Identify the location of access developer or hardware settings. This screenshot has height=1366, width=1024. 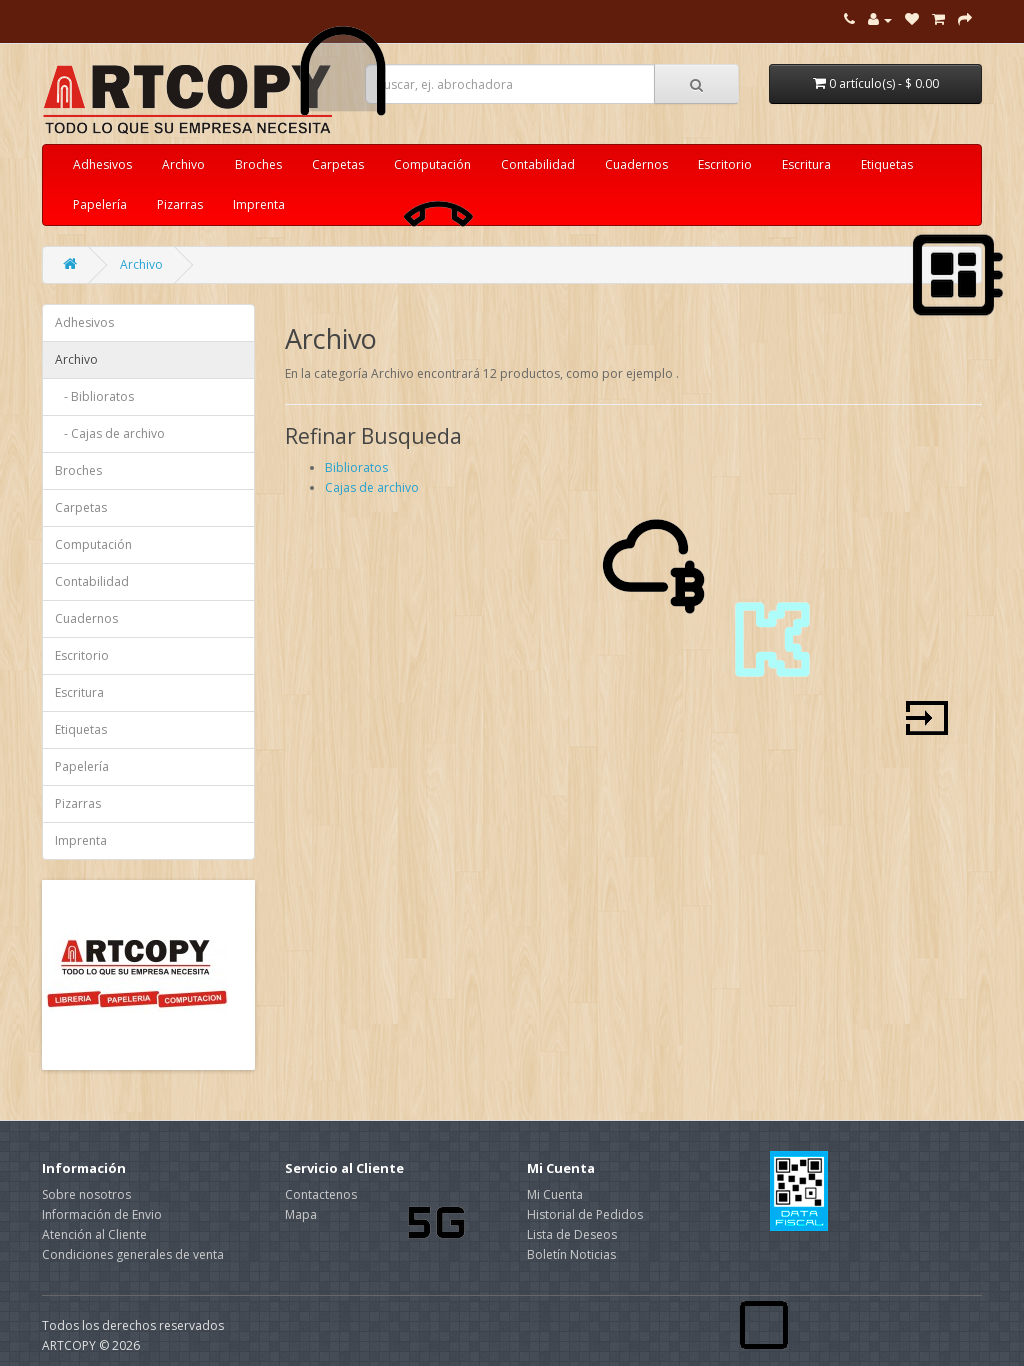
(958, 275).